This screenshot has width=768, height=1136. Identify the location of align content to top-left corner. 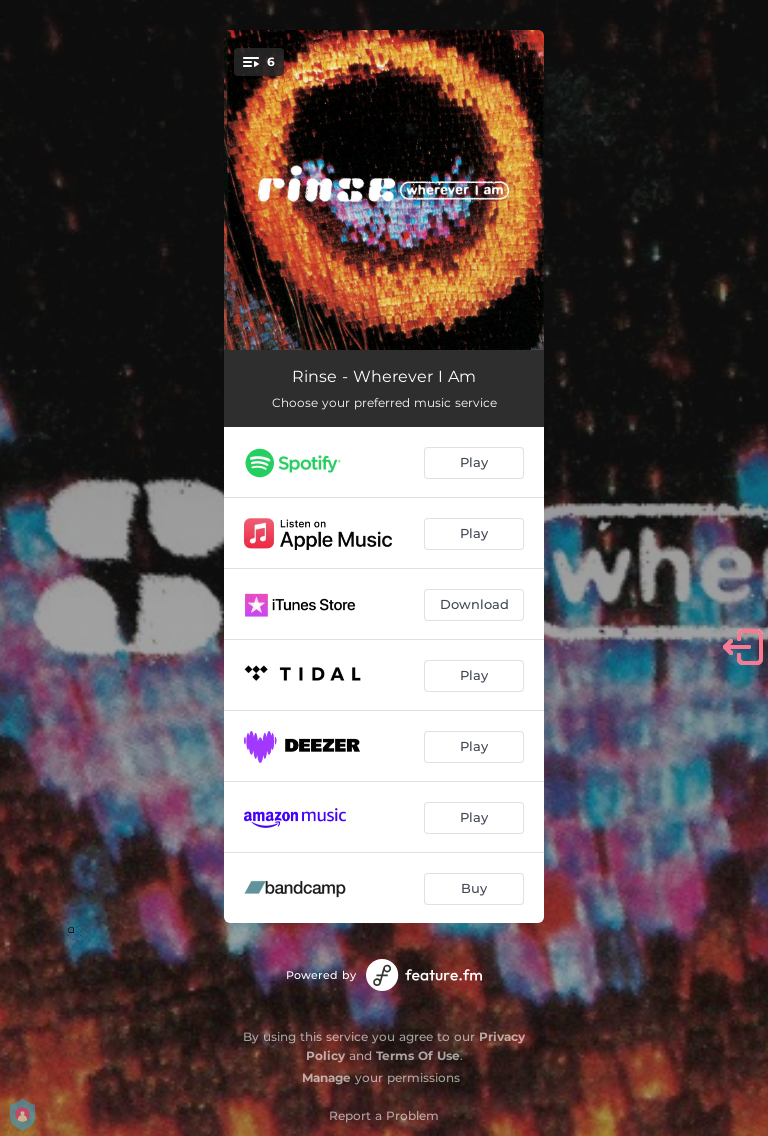
(74, 933).